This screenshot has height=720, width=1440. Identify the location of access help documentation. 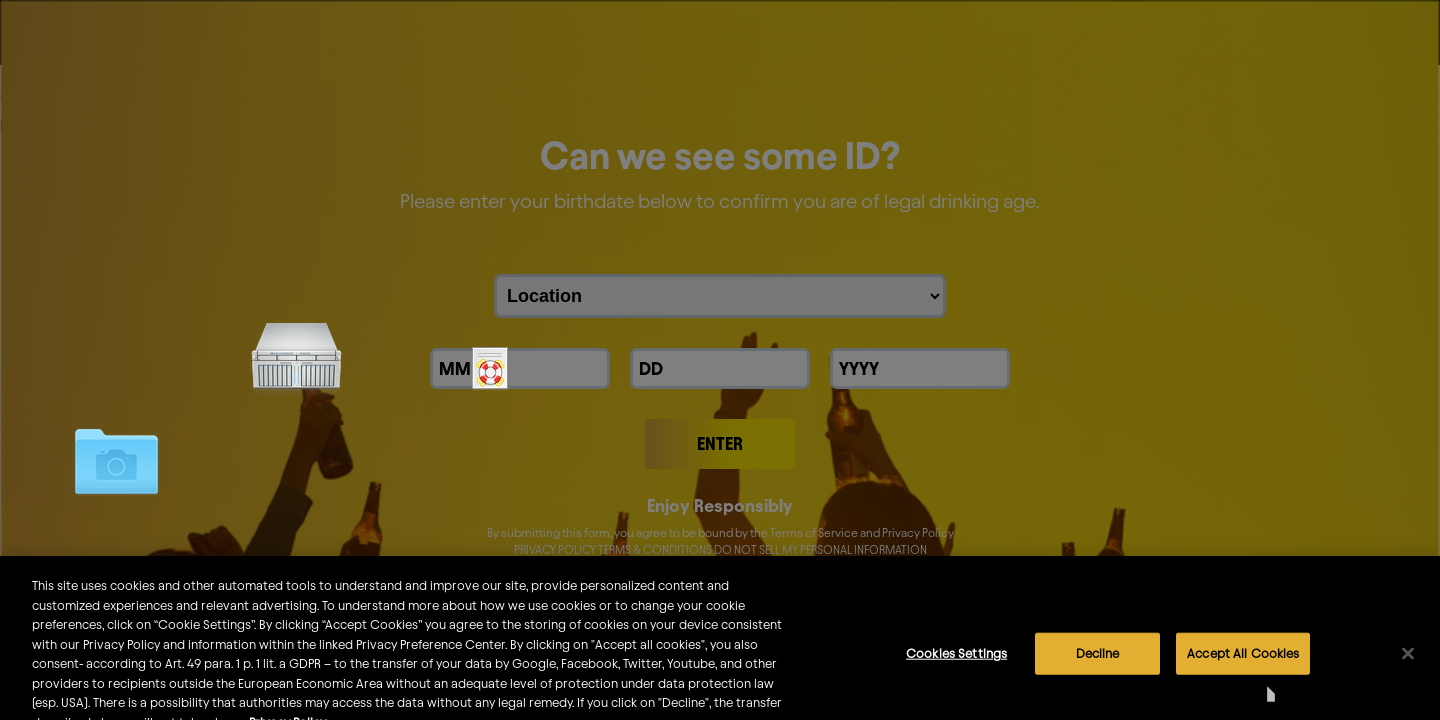
(490, 368).